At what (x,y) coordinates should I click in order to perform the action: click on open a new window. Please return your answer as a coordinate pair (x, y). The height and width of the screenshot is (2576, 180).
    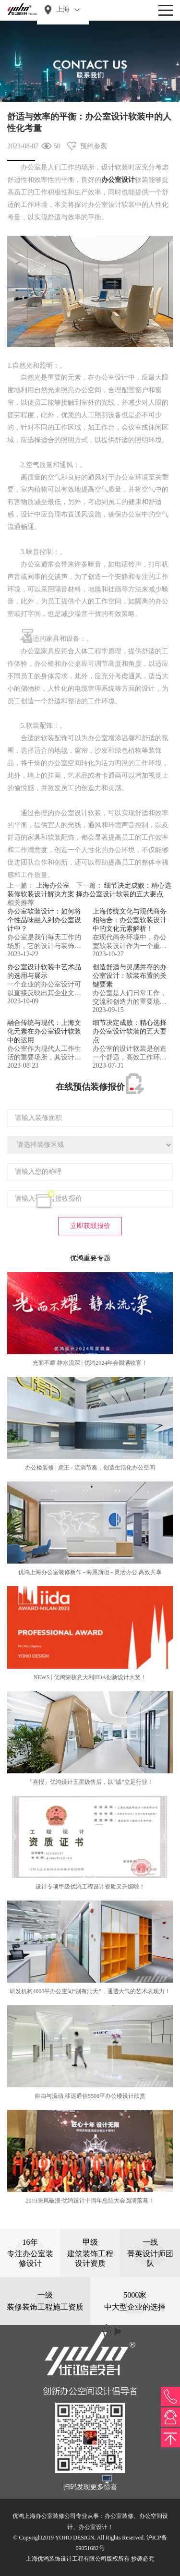
    Looking at the image, I should click on (45, 1200).